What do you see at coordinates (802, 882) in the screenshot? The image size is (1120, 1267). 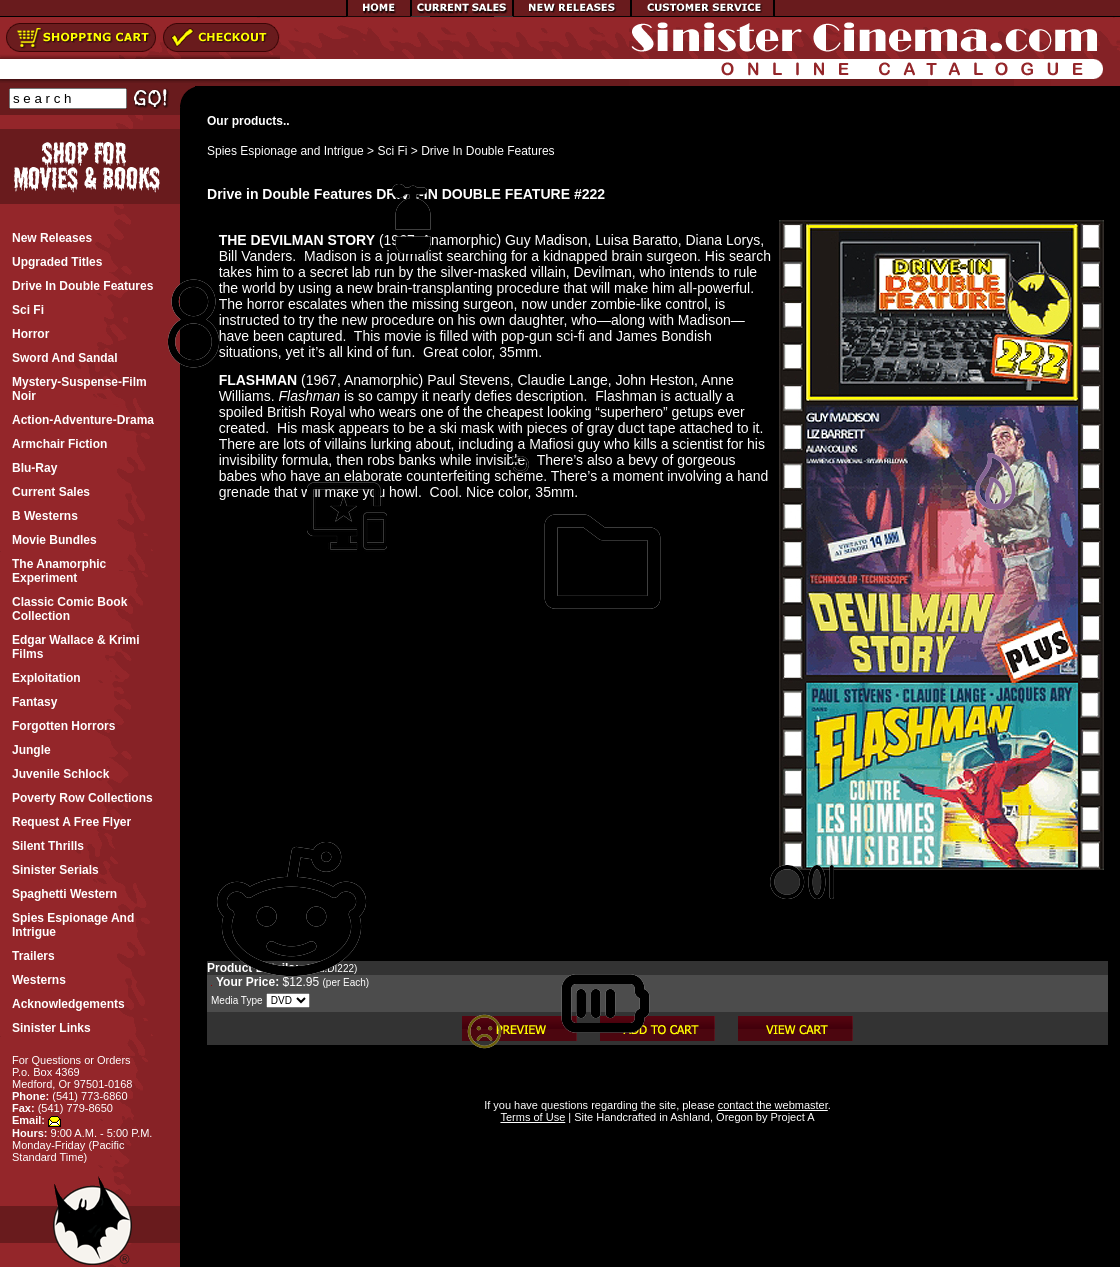 I see `visit medium profile or blog` at bounding box center [802, 882].